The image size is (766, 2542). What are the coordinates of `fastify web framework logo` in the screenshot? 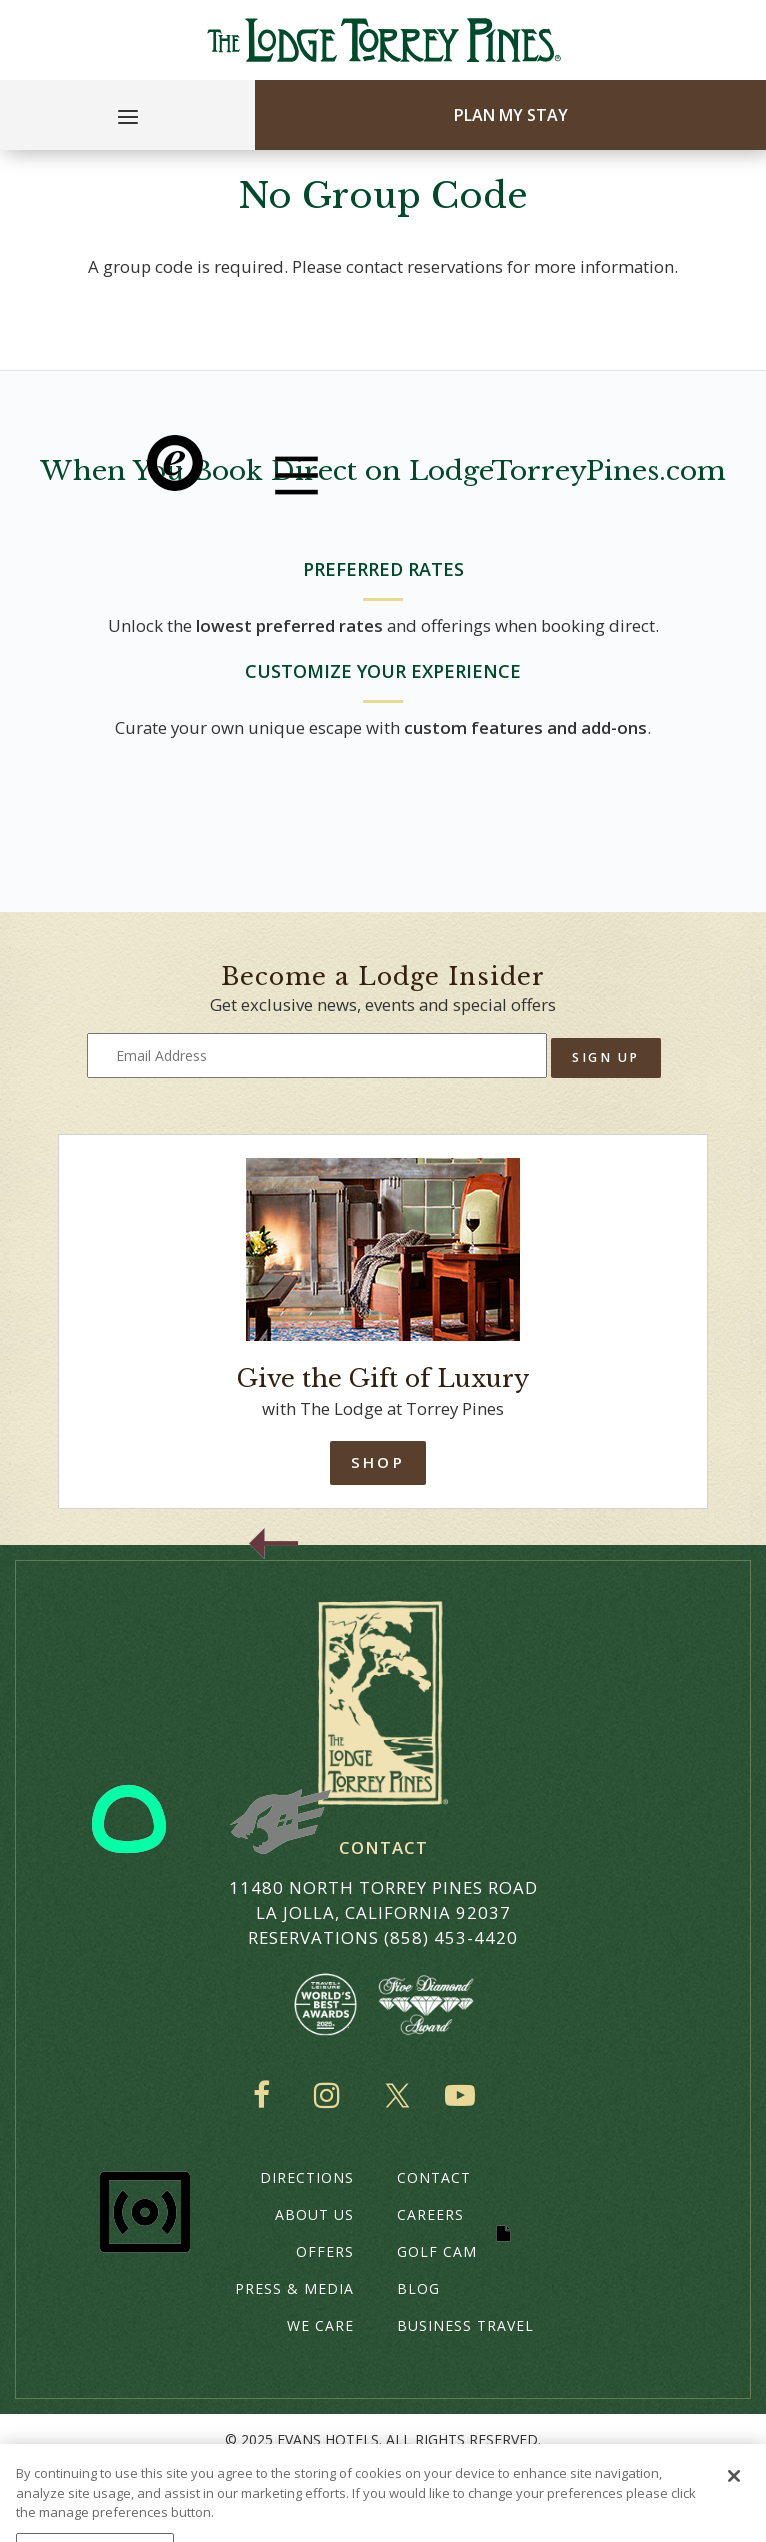 It's located at (280, 1821).